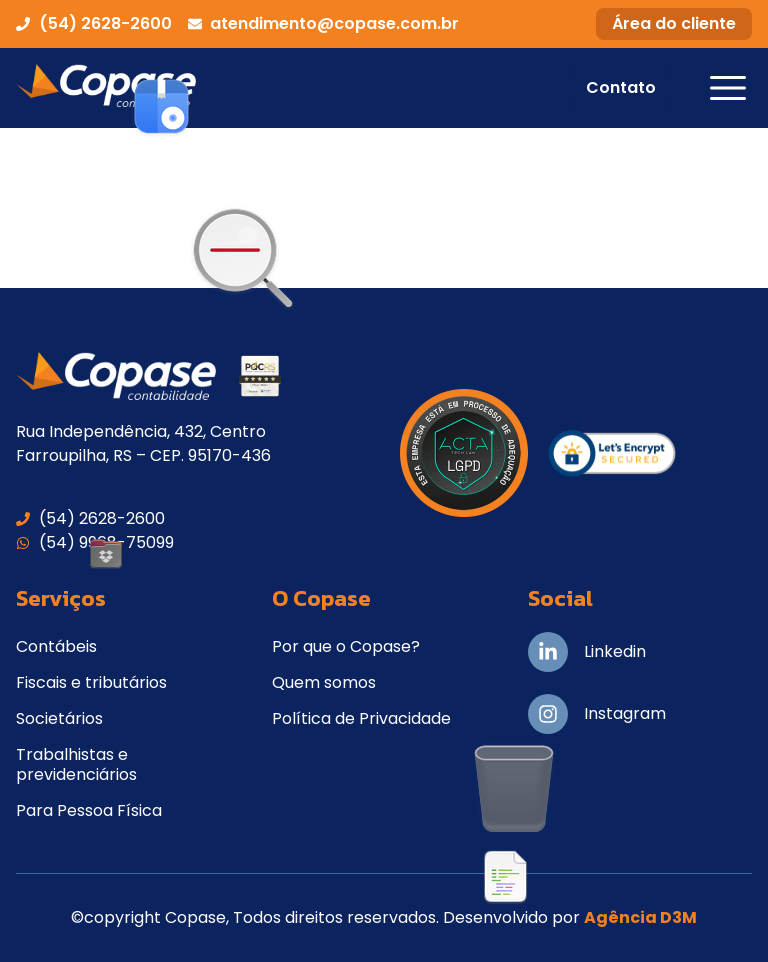  Describe the element at coordinates (514, 788) in the screenshot. I see `empty trash bin ready to receive deleted items` at that location.